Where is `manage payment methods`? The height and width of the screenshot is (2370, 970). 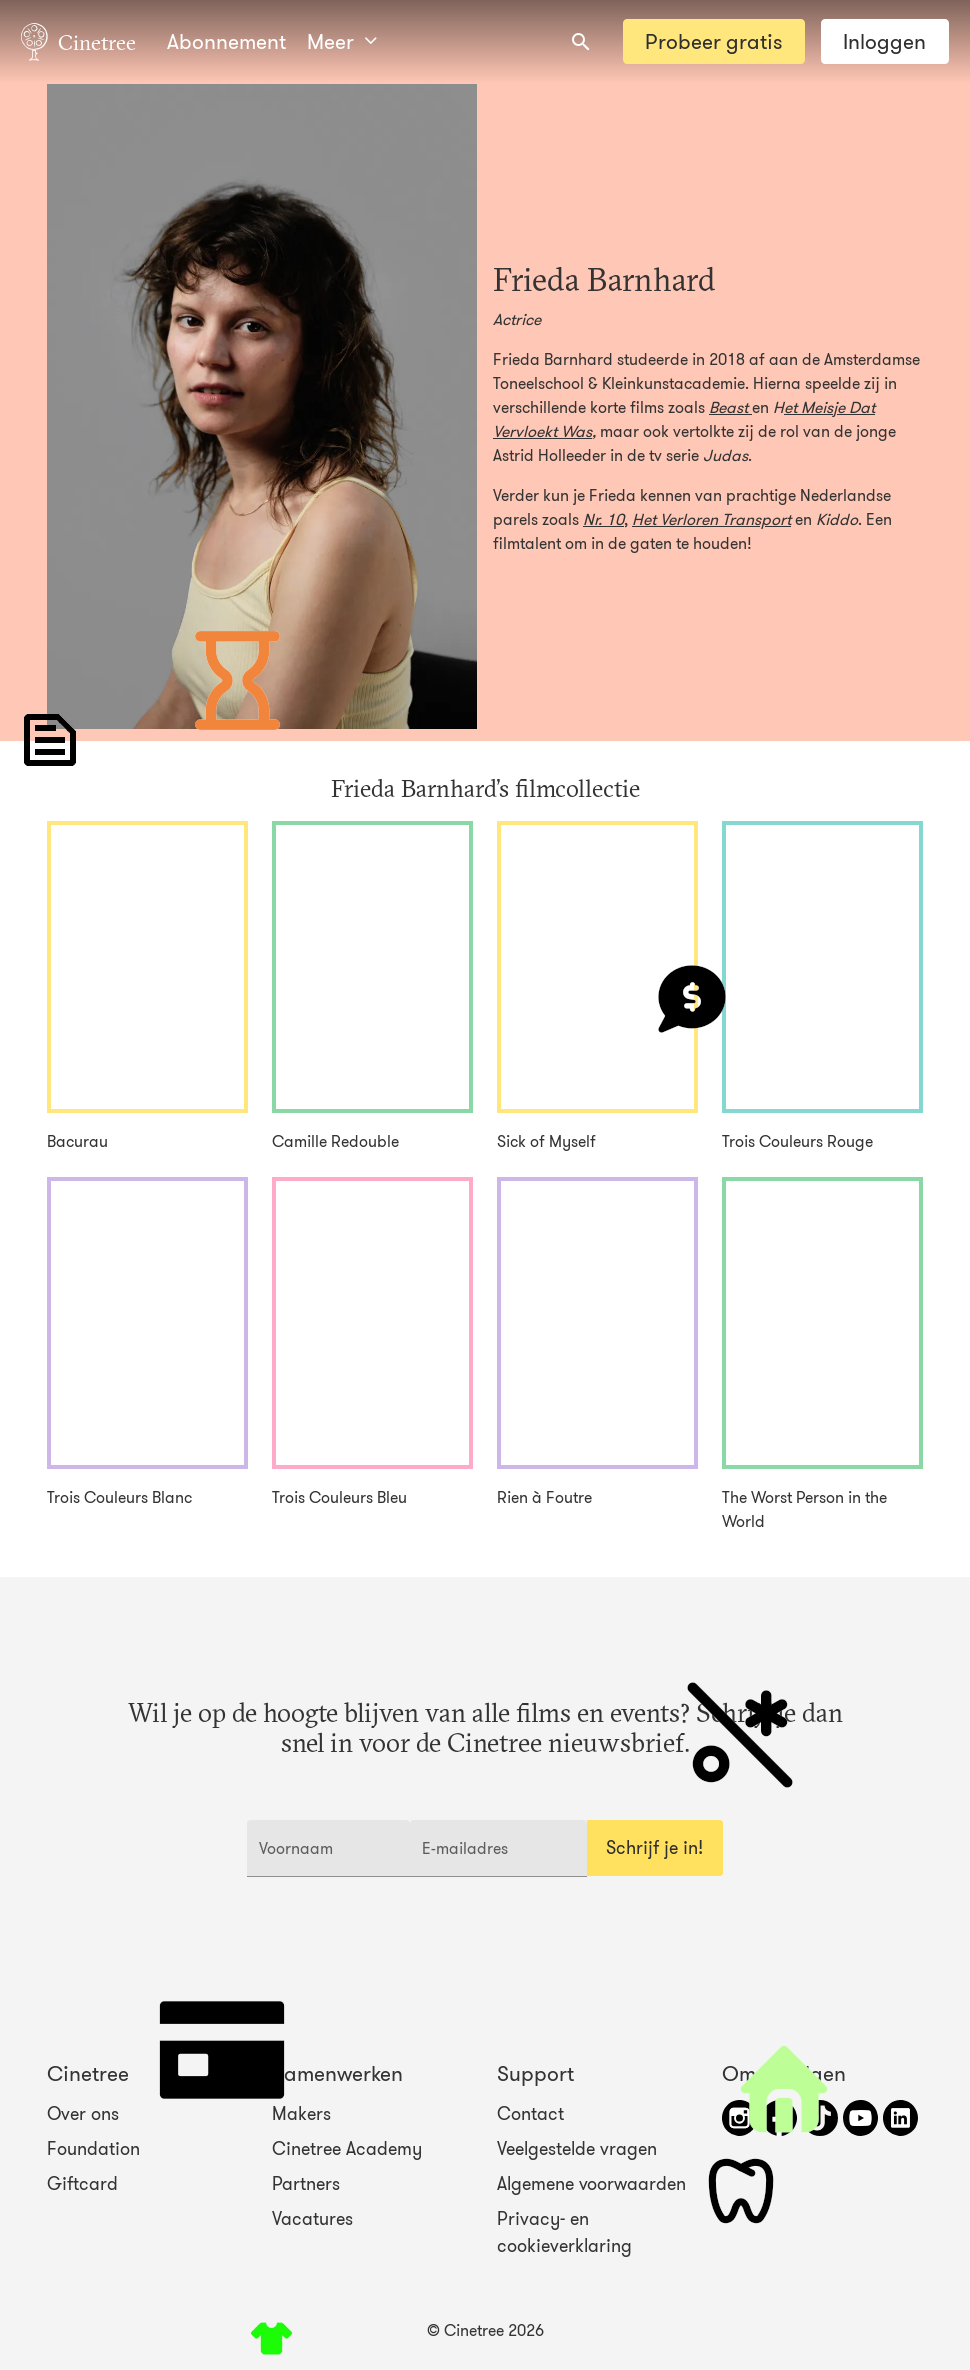 manage payment methods is located at coordinates (222, 2050).